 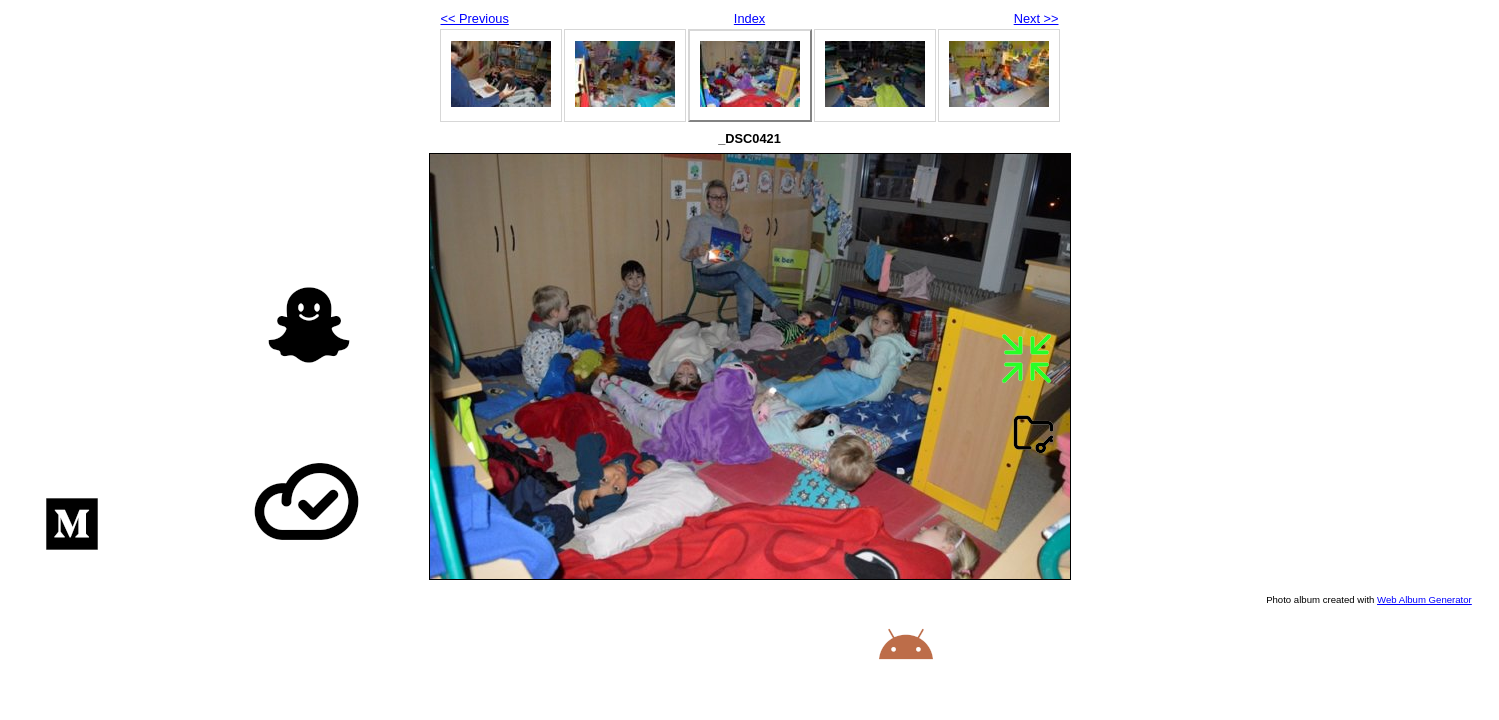 I want to click on exit fullscreen mode, so click(x=1026, y=358).